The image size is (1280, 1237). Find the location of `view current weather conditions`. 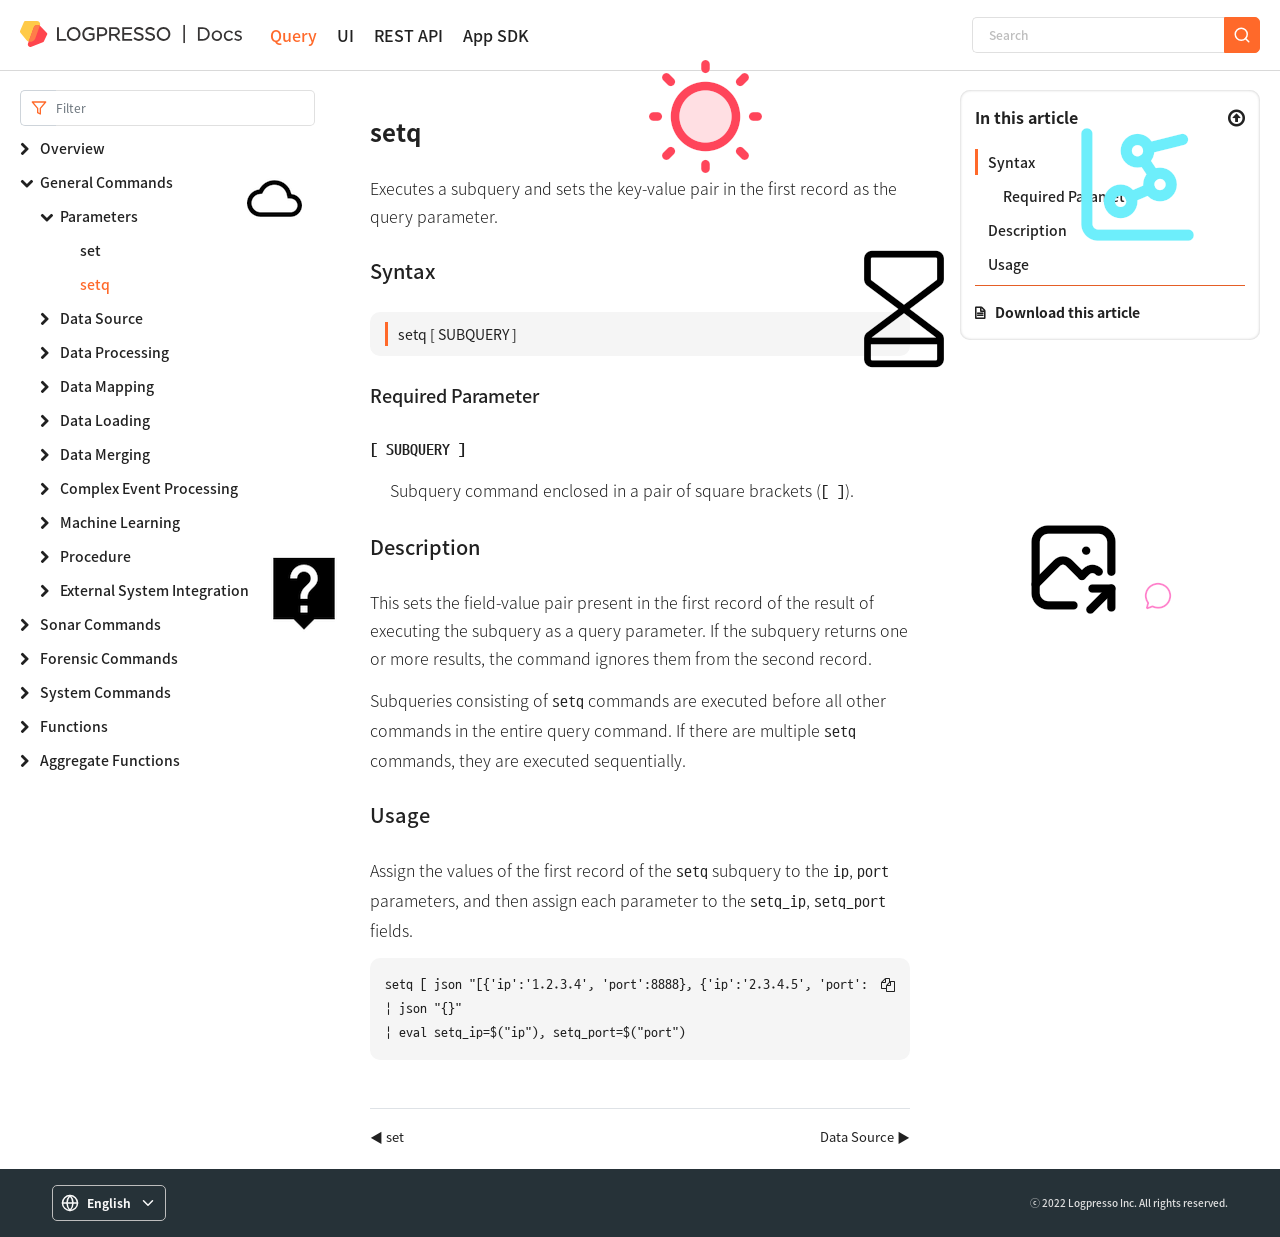

view current weather conditions is located at coordinates (274, 198).